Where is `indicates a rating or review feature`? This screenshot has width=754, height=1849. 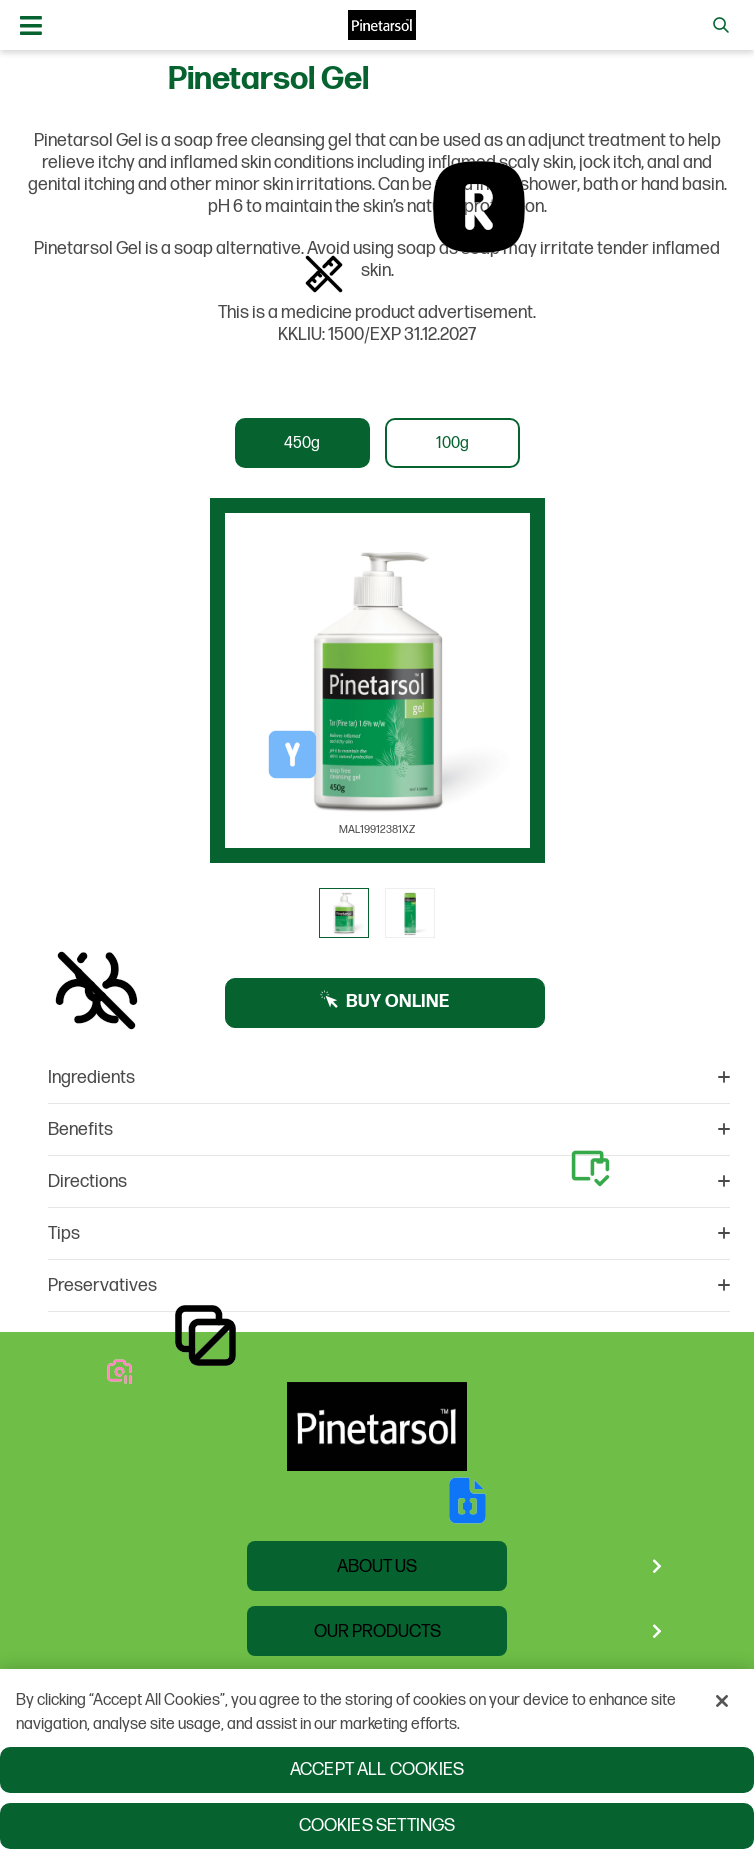
indicates a rating or review feature is located at coordinates (479, 207).